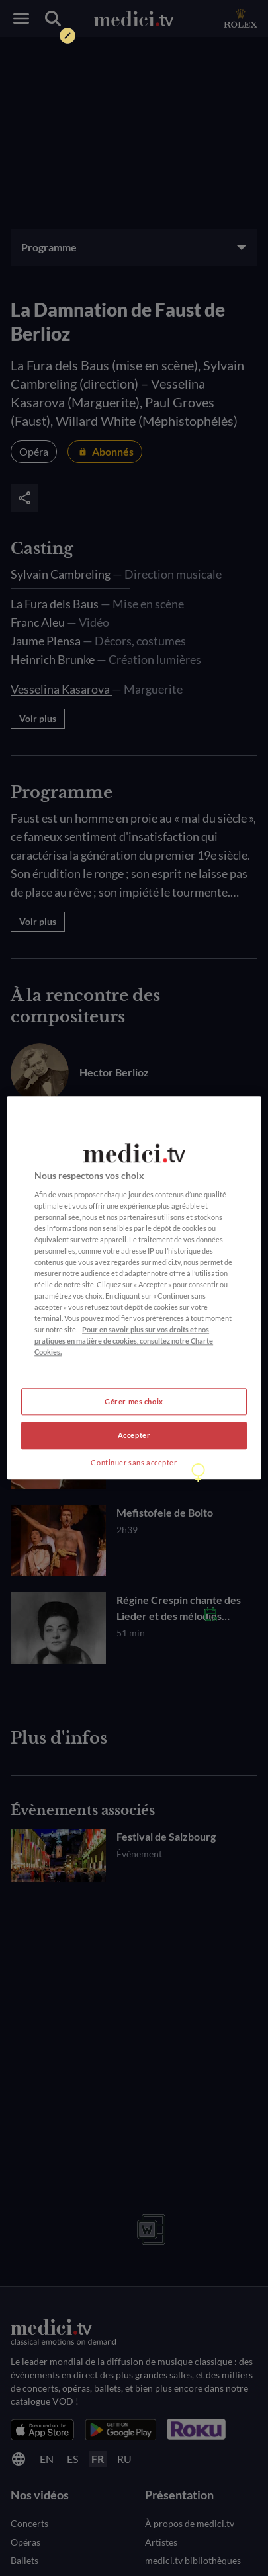 The height and width of the screenshot is (2576, 268). Describe the element at coordinates (198, 1472) in the screenshot. I see `select female gender option` at that location.